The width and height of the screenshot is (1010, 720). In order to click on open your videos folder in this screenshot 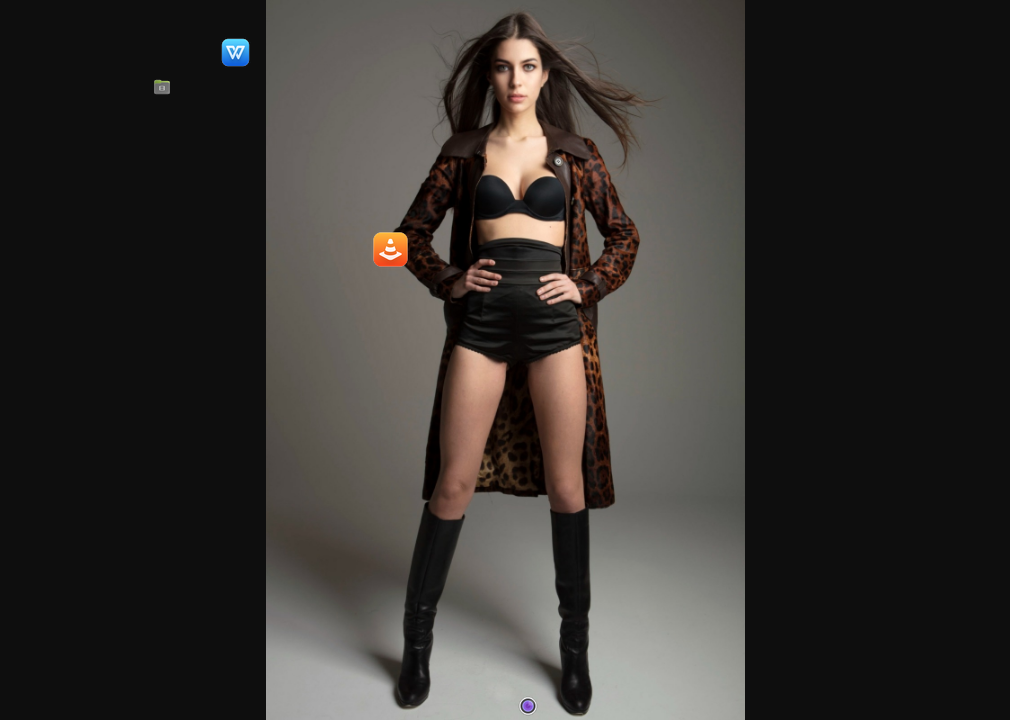, I will do `click(162, 87)`.